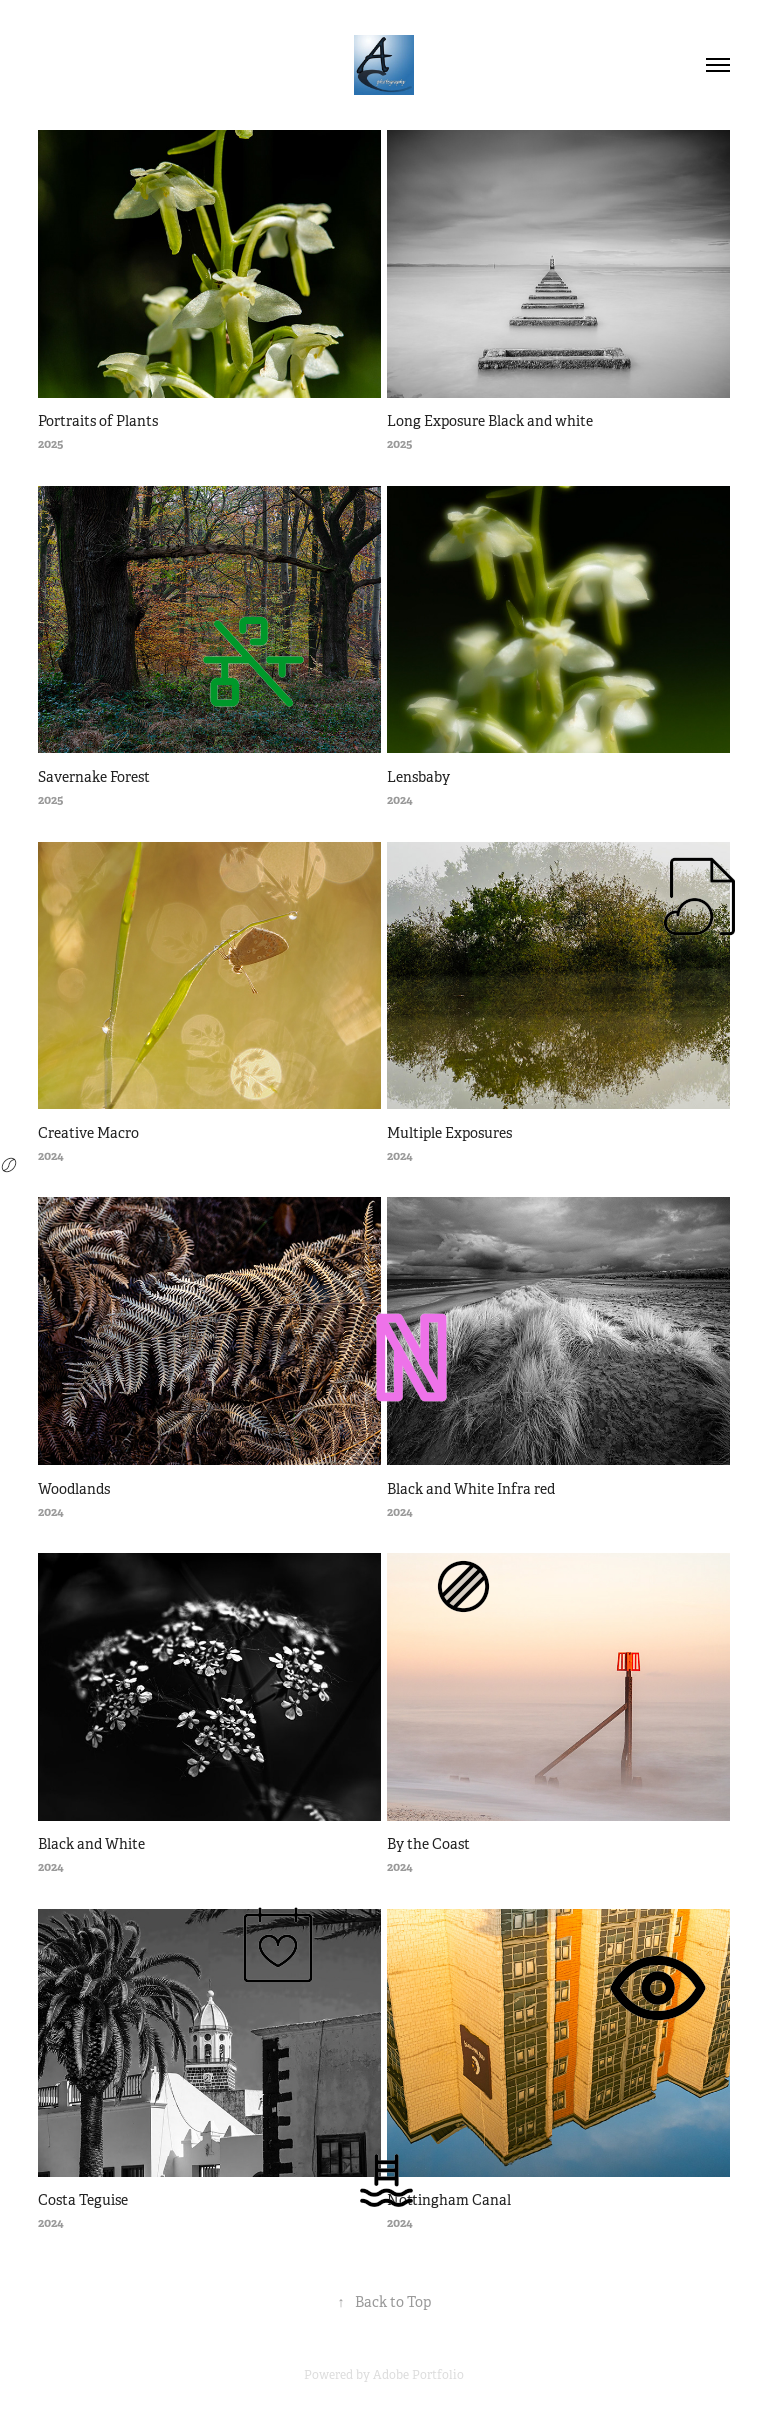  I want to click on indicates swimming pool amenity available, so click(386, 2180).